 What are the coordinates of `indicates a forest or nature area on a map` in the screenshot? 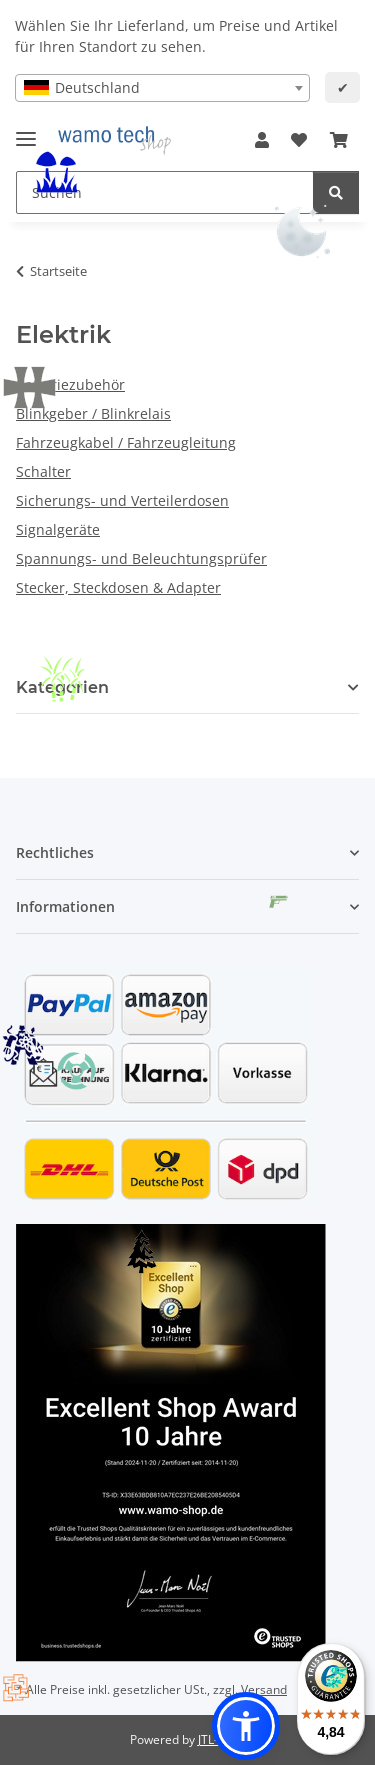 It's located at (142, 1251).